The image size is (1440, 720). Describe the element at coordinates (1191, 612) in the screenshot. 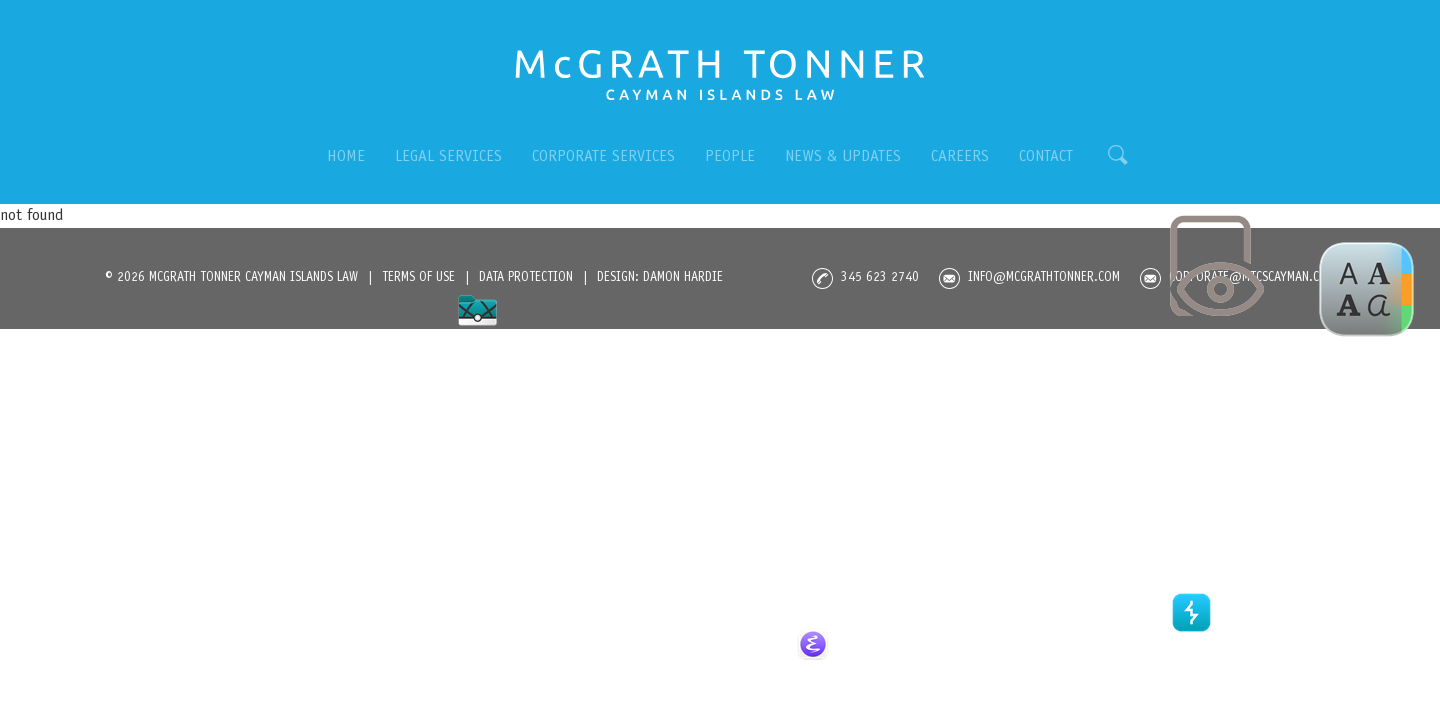

I see `open burp suite application` at that location.